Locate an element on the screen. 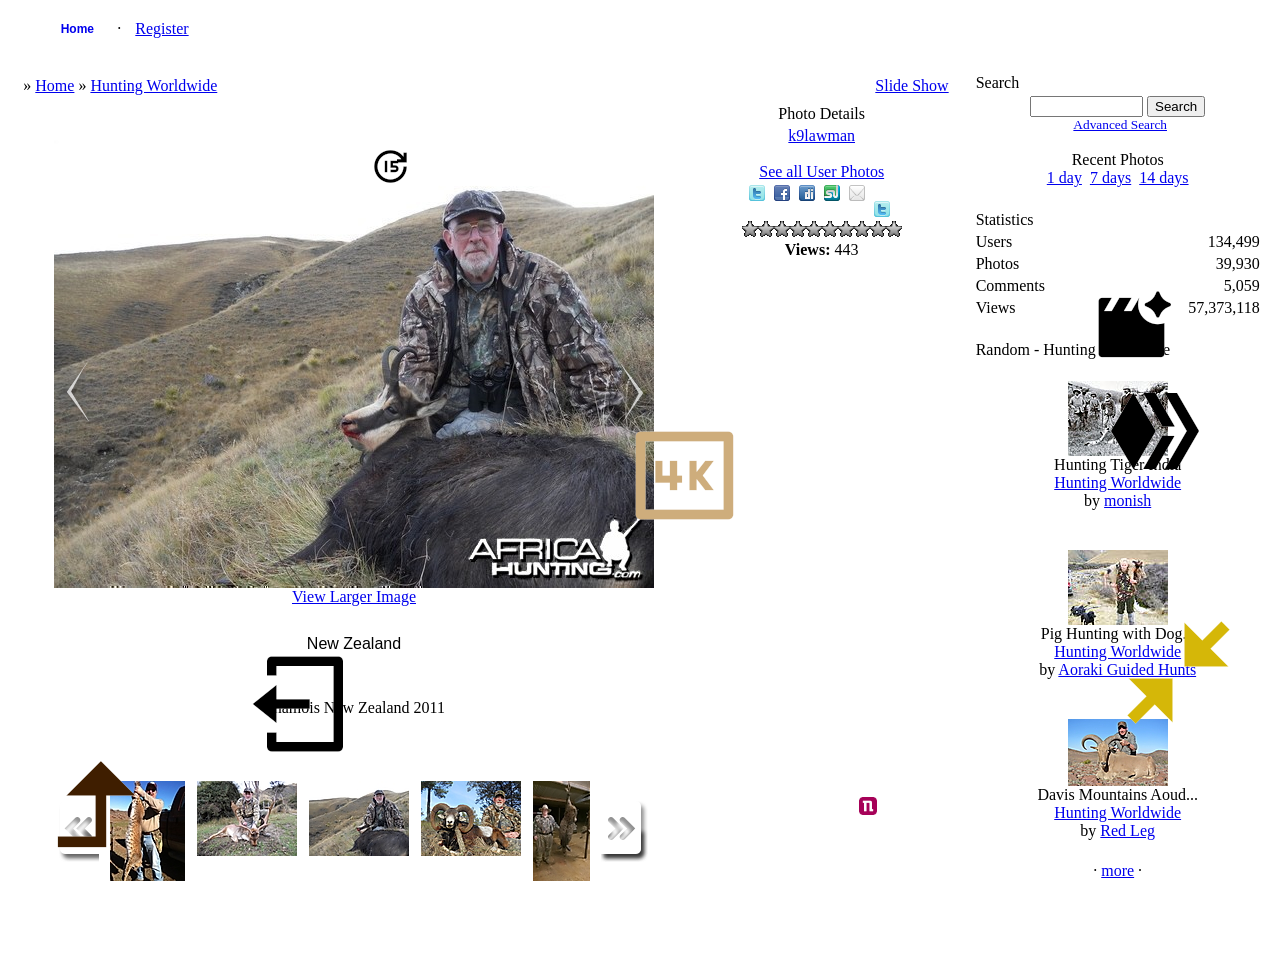  hive blockchain logo is located at coordinates (1155, 431).